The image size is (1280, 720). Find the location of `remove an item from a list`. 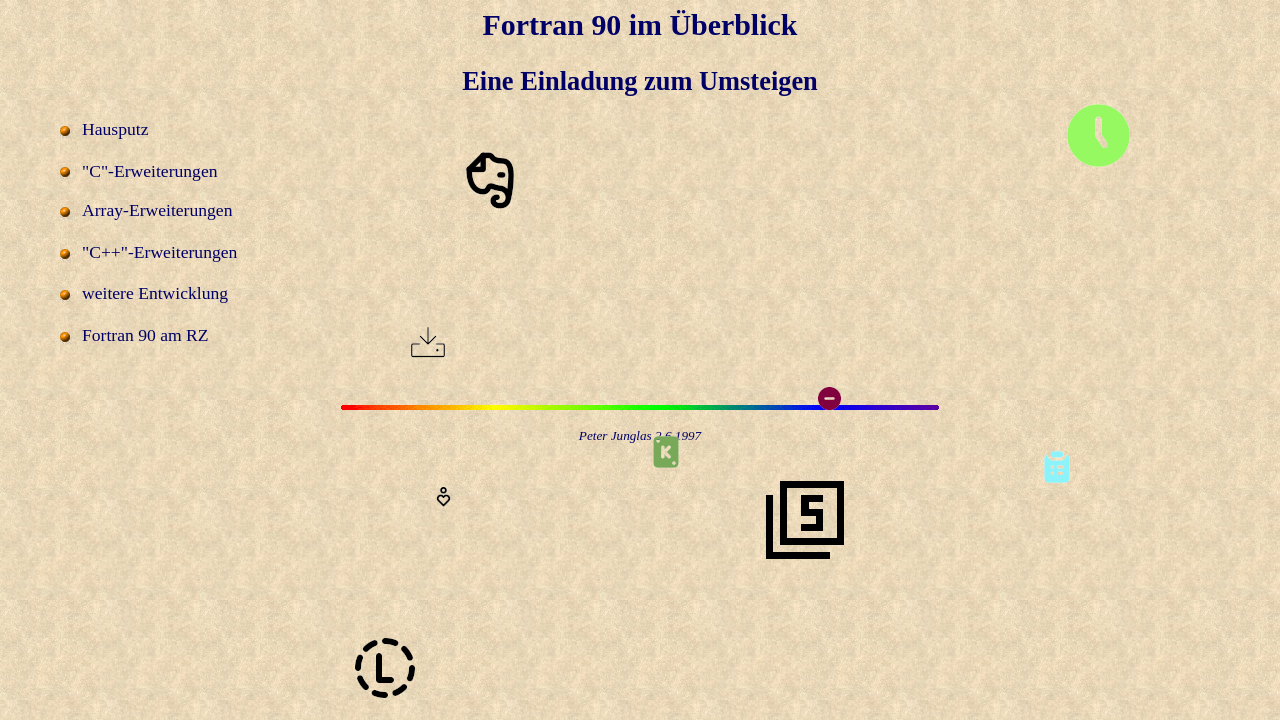

remove an item from a list is located at coordinates (829, 398).